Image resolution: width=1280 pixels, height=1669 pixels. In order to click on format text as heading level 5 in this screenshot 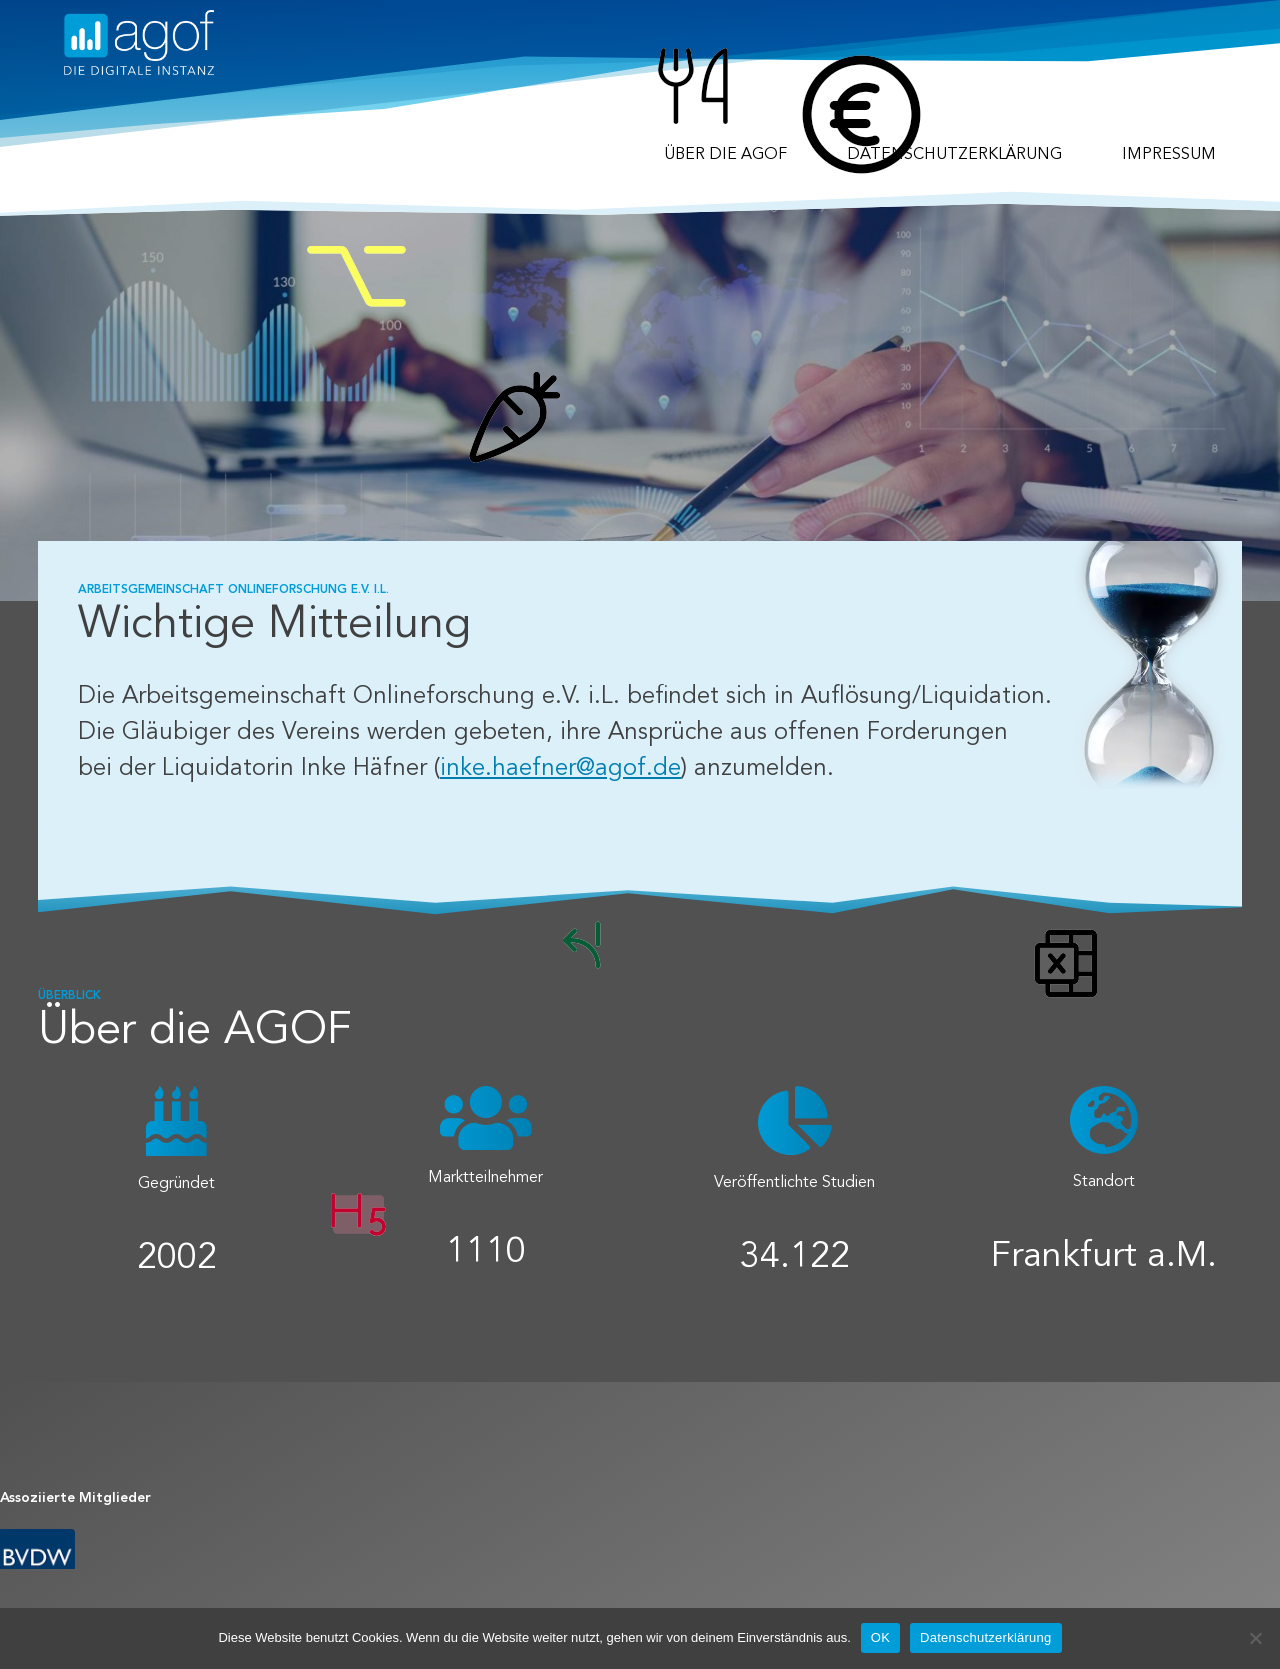, I will do `click(355, 1213)`.